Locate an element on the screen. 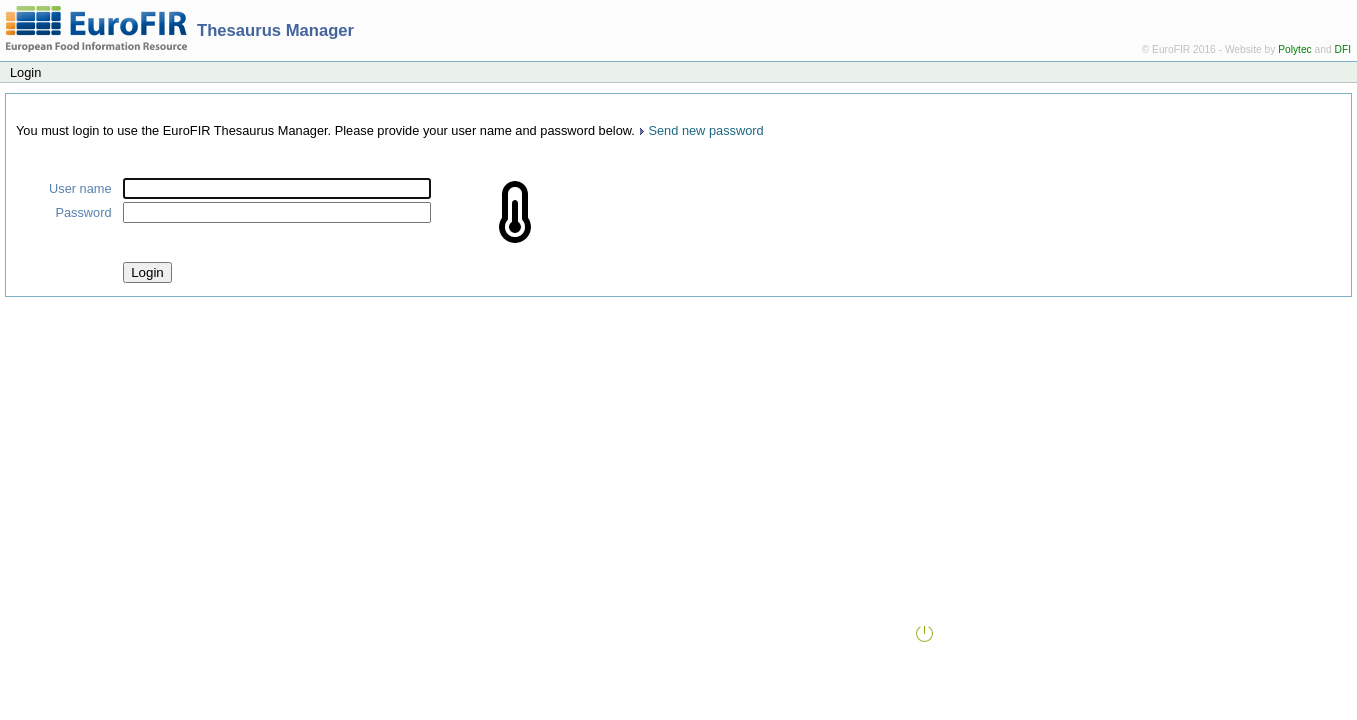 The width and height of the screenshot is (1357, 720). turn off or shut down the device is located at coordinates (924, 633).